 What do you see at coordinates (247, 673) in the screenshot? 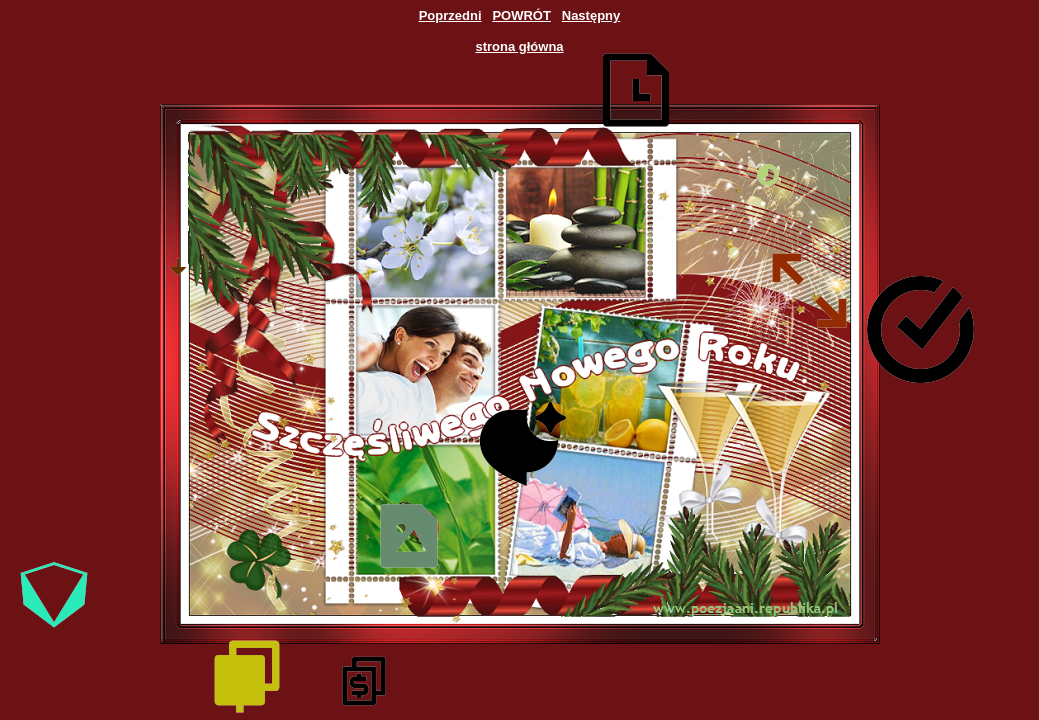
I see `AED electrode pads for defibrillator device` at bounding box center [247, 673].